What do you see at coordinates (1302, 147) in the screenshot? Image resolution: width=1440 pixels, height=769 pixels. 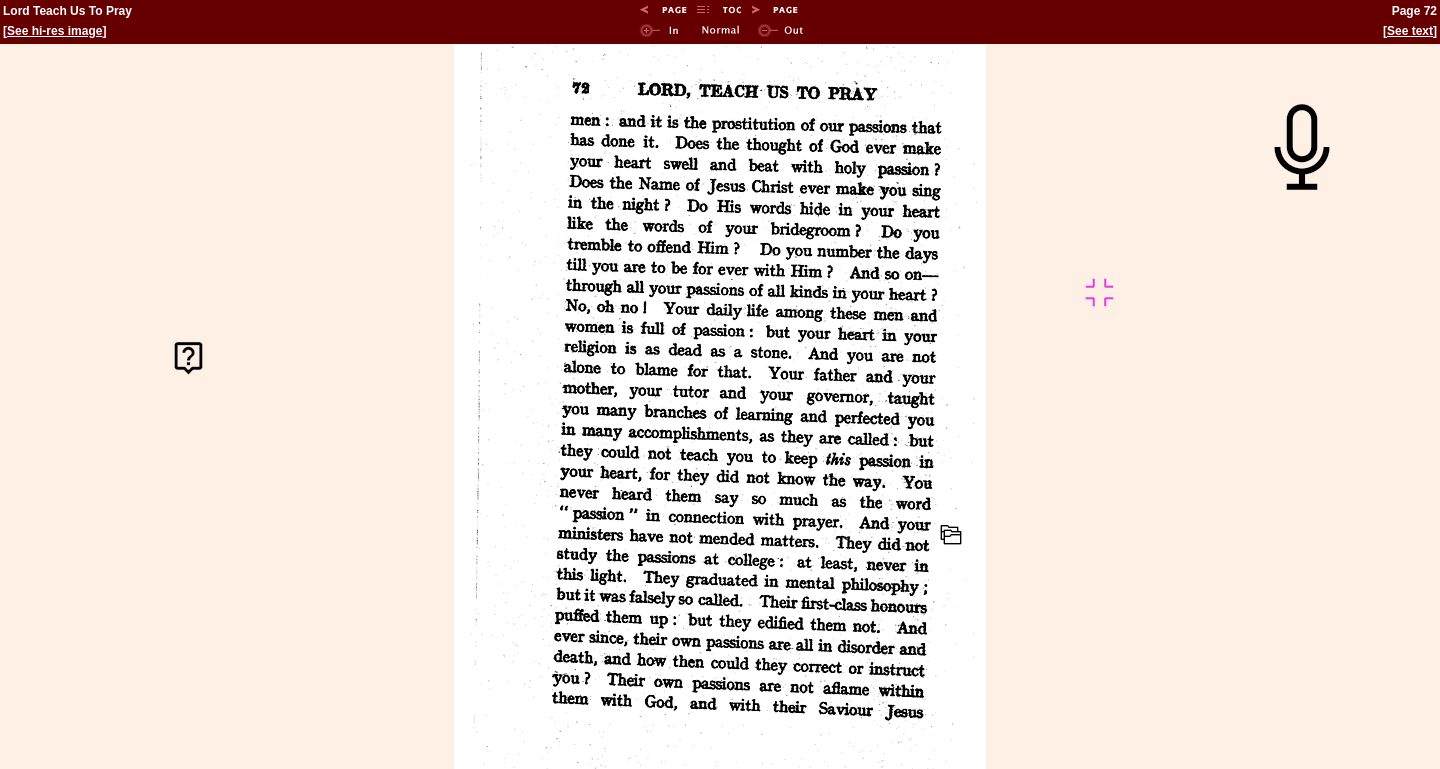 I see `activate voice input or recording` at bounding box center [1302, 147].